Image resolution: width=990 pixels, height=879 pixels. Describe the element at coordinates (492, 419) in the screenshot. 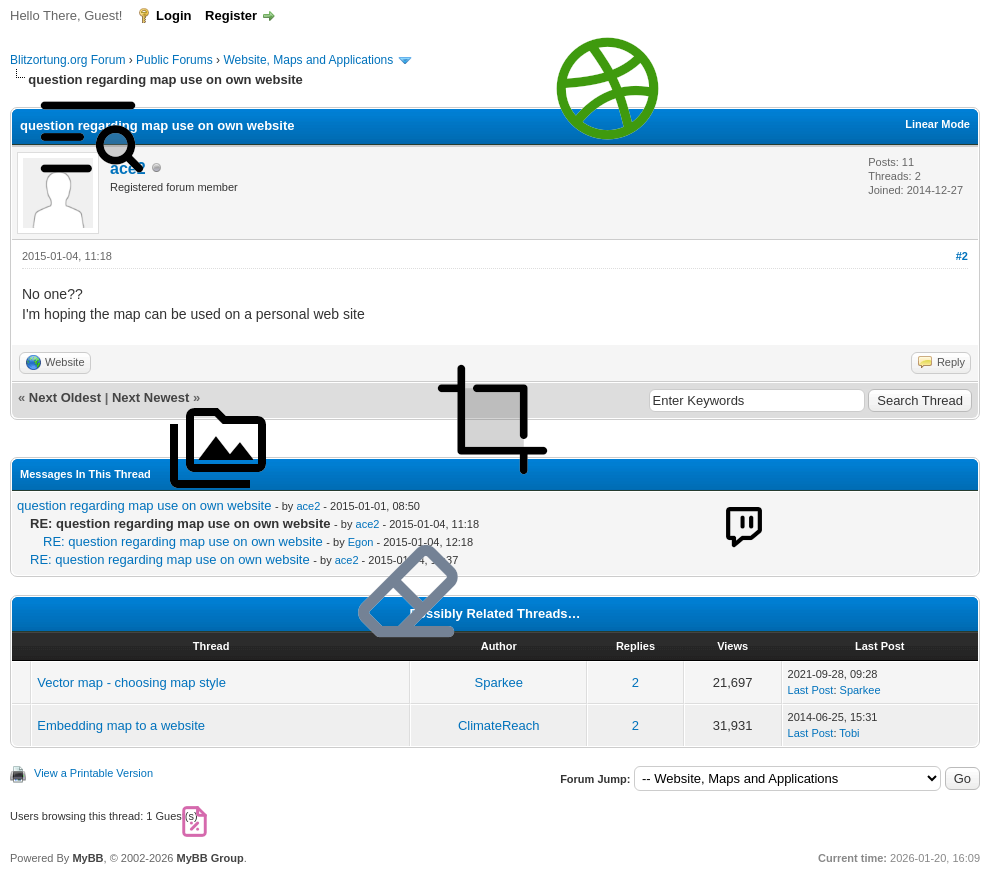

I see `crop or resize an image` at that location.